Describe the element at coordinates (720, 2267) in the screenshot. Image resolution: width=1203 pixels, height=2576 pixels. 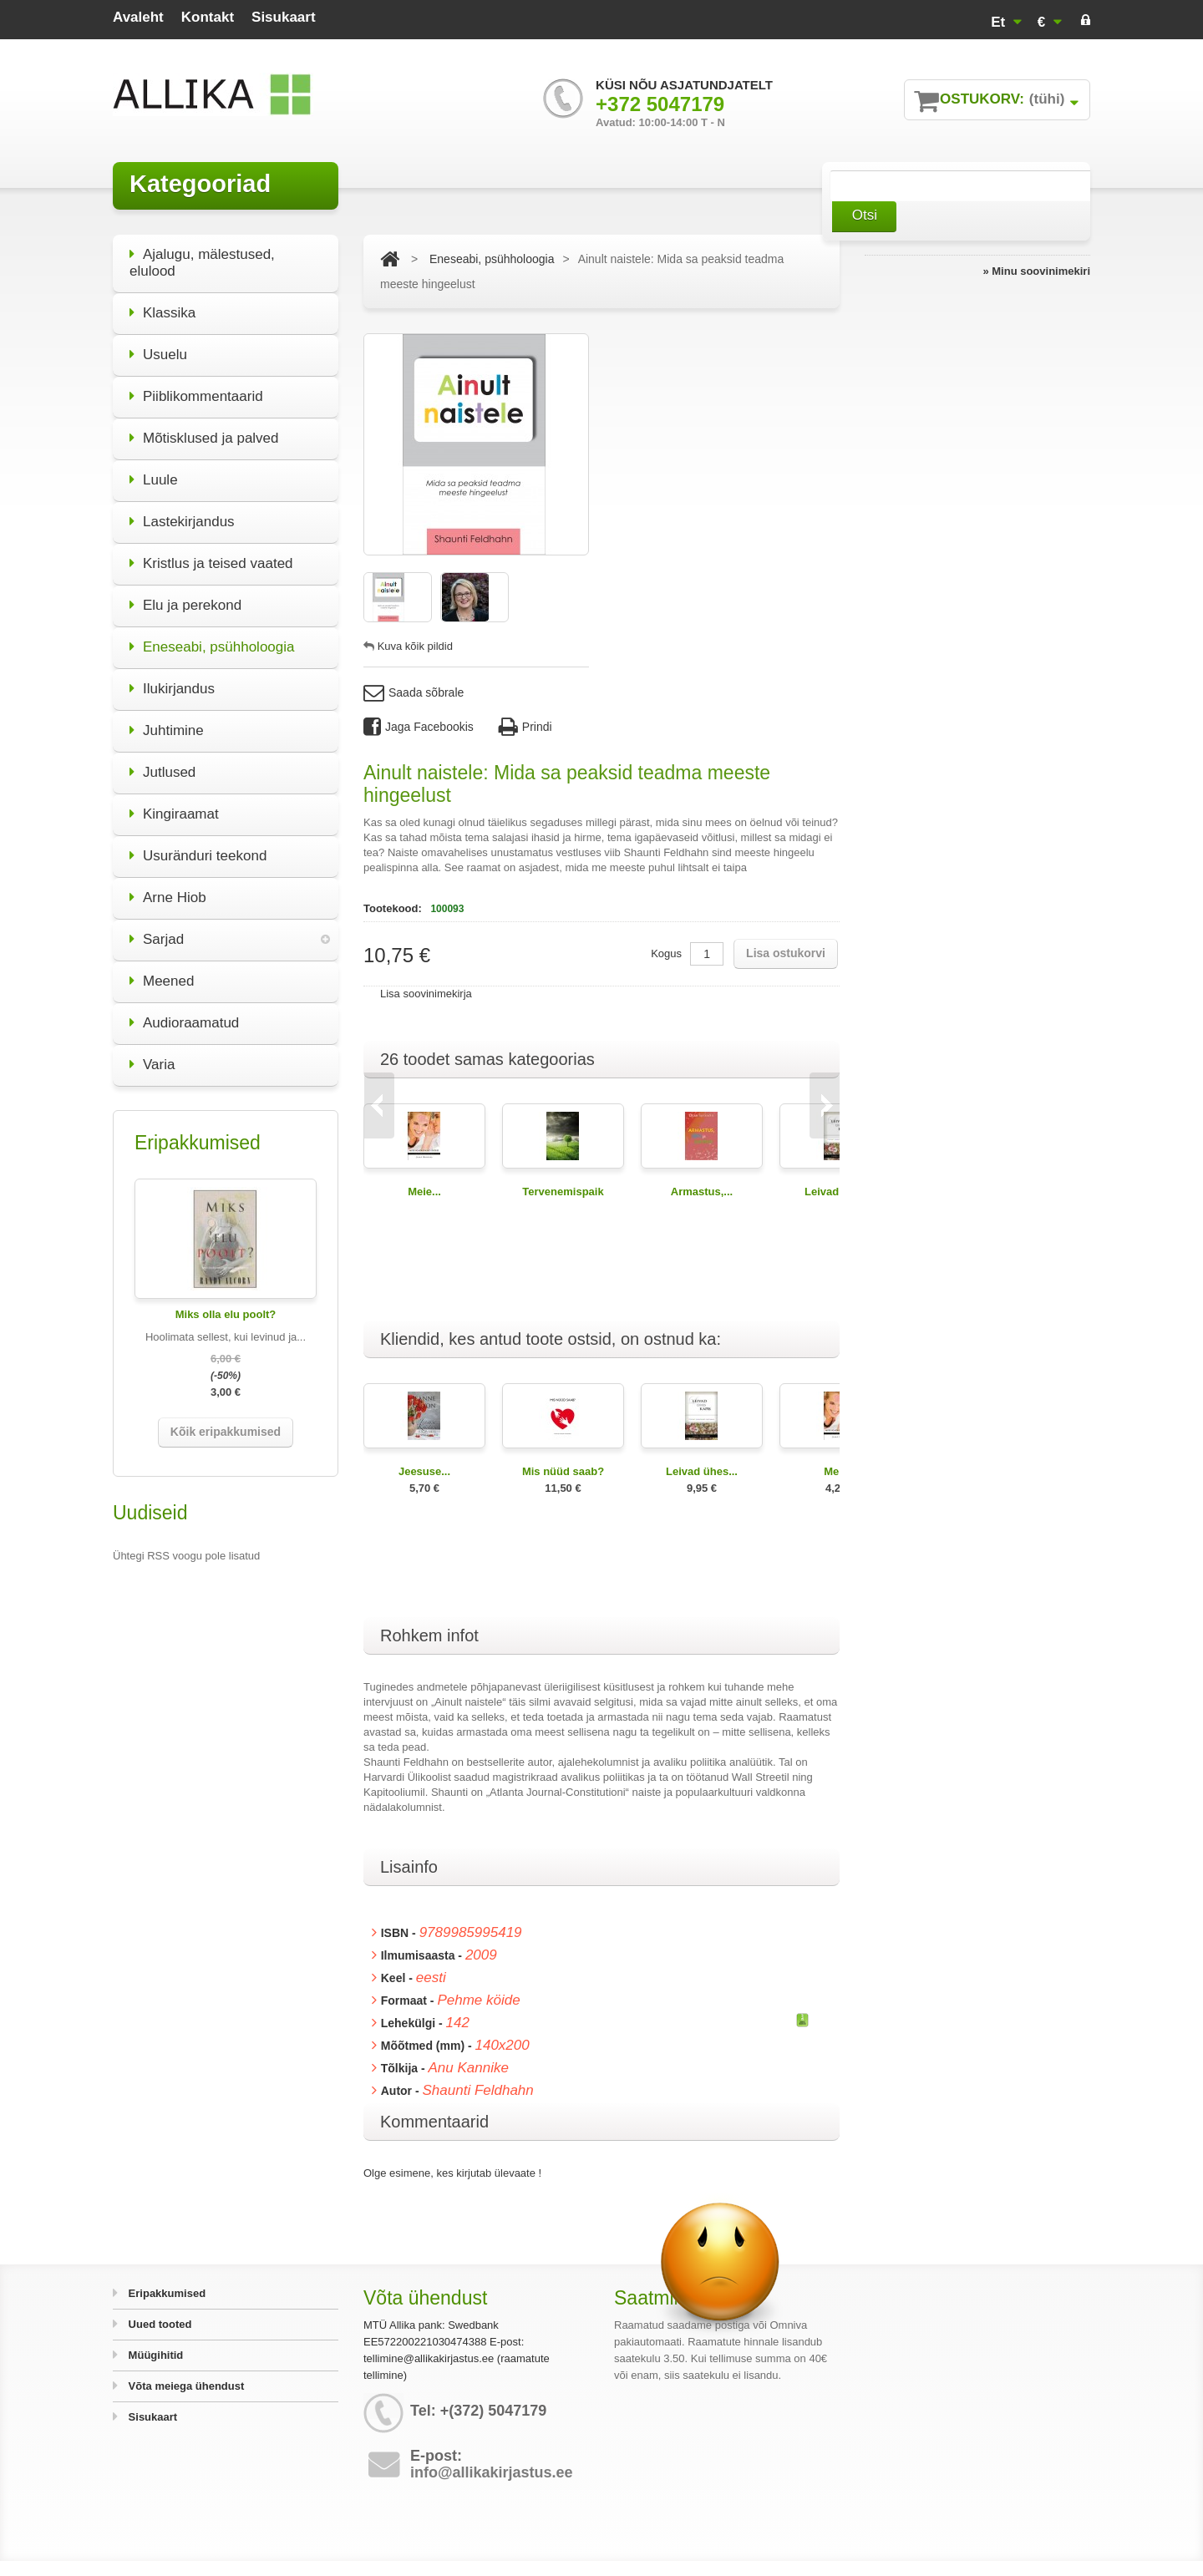
I see `indicates an error or unsuccessful action` at that location.